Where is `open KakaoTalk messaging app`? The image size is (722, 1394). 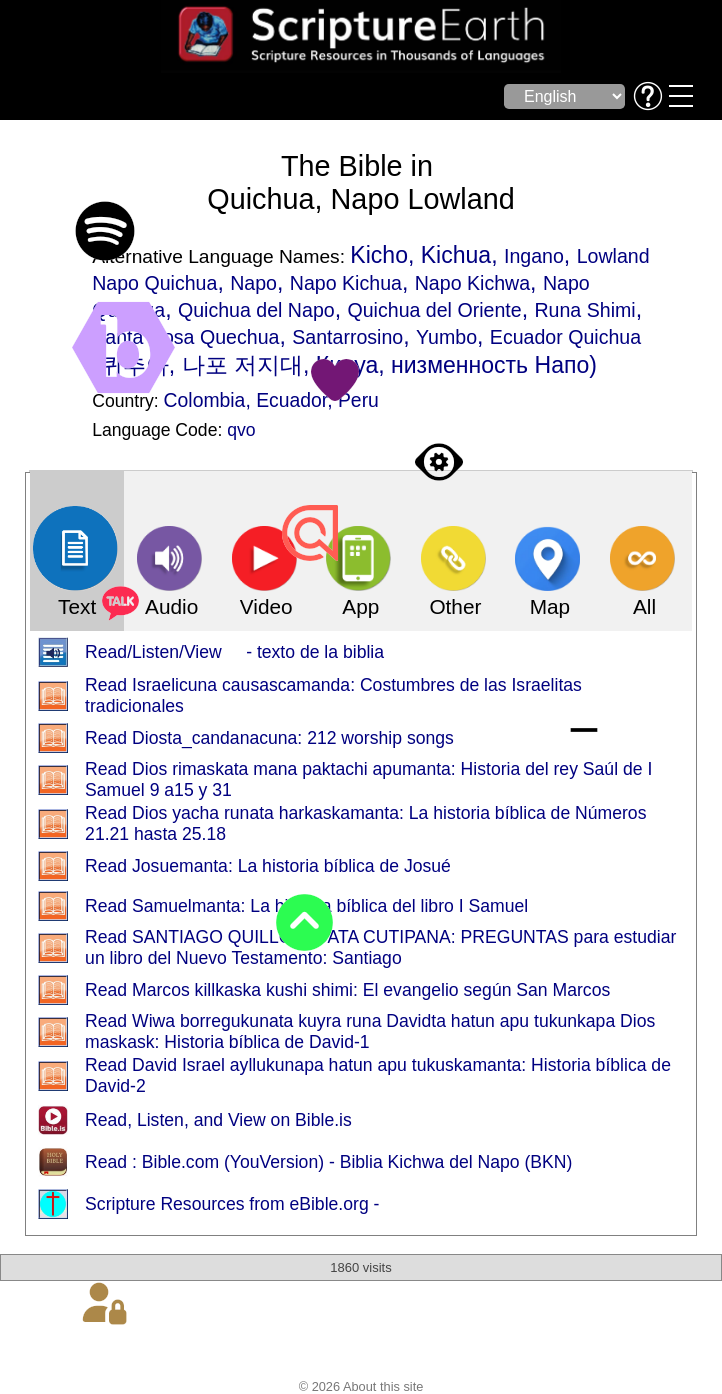 open KakaoTalk messaging app is located at coordinates (120, 602).